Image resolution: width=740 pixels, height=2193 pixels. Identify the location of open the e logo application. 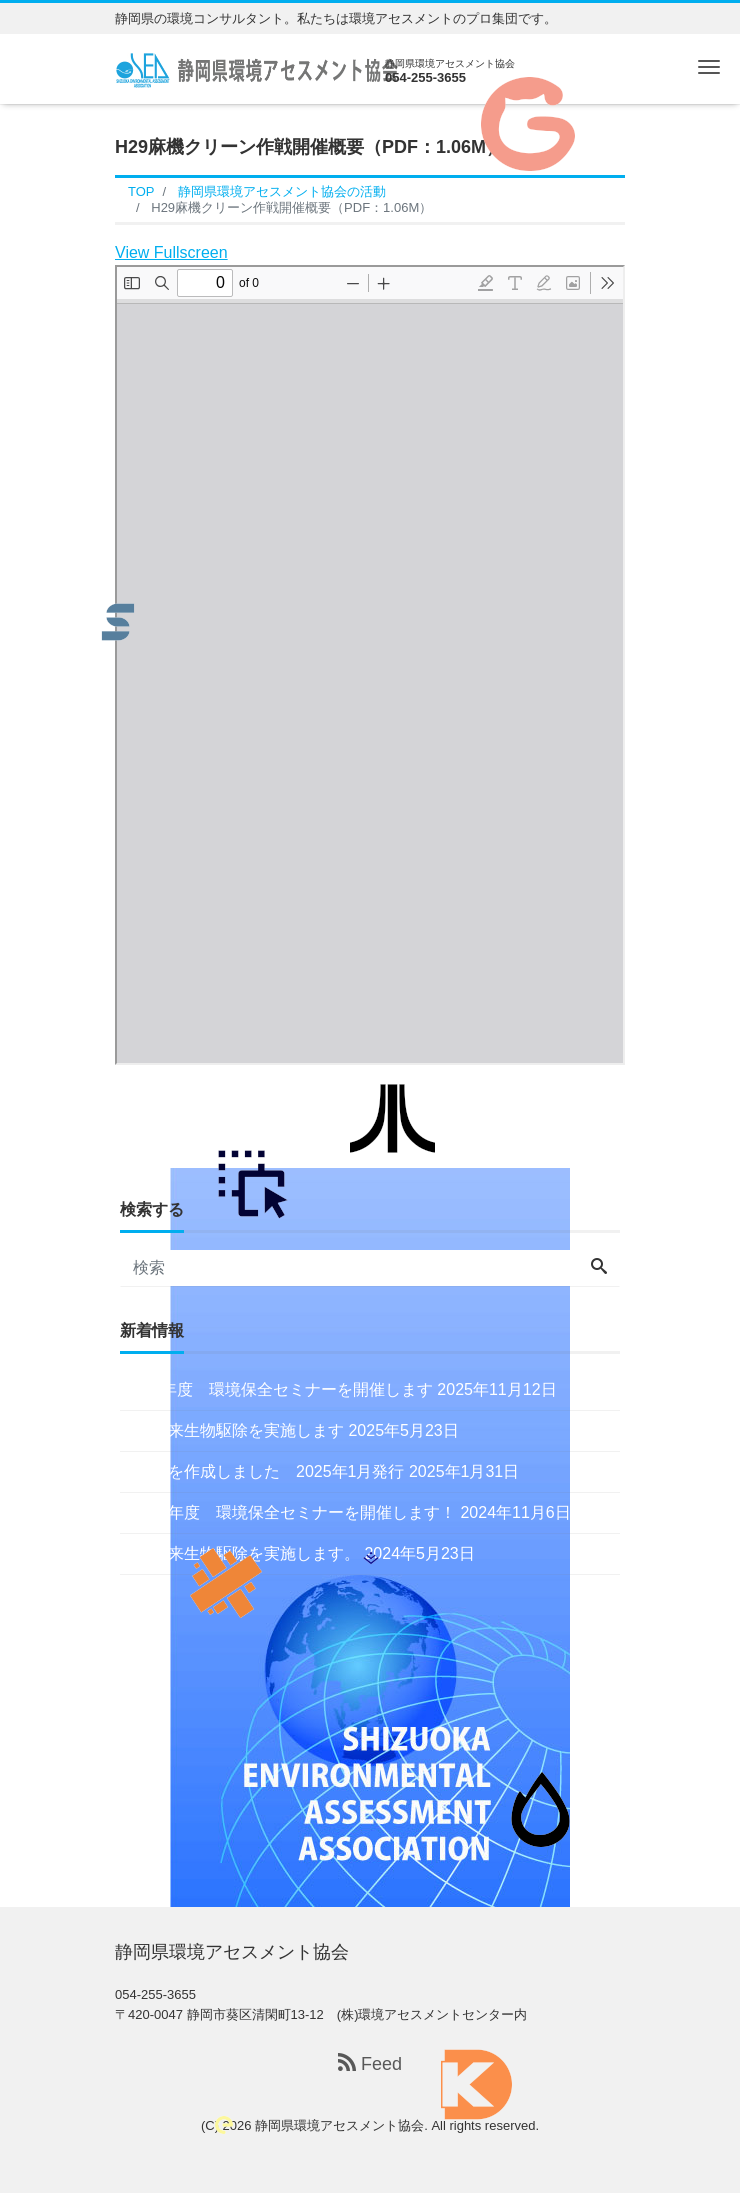
(224, 2125).